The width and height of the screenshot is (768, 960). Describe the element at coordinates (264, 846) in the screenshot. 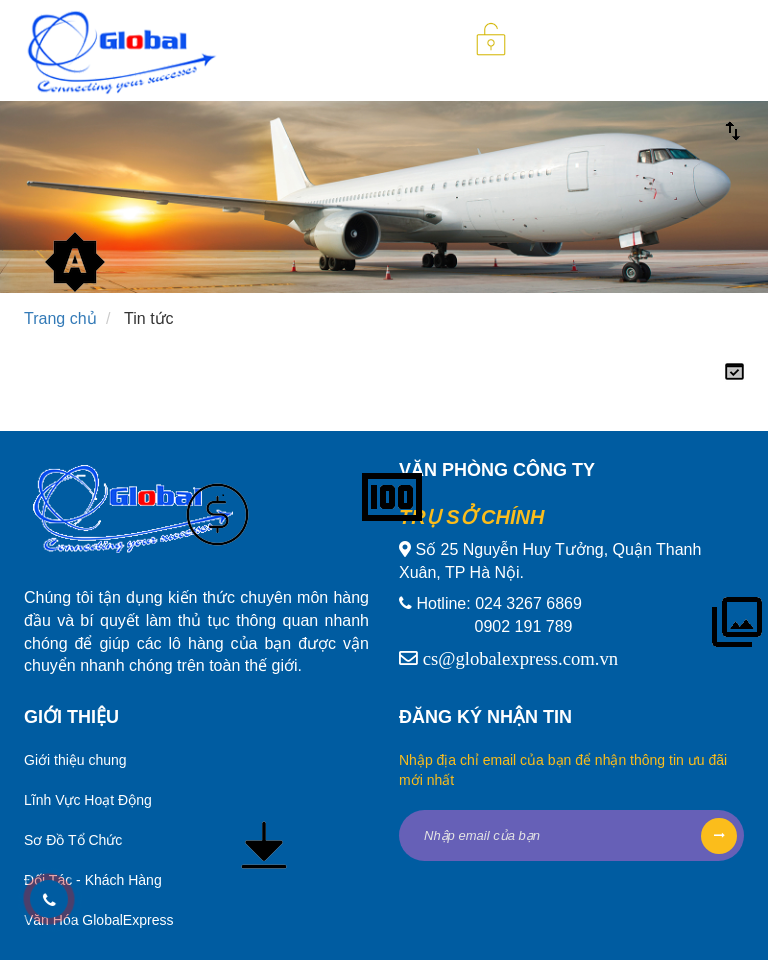

I see `download a file` at that location.